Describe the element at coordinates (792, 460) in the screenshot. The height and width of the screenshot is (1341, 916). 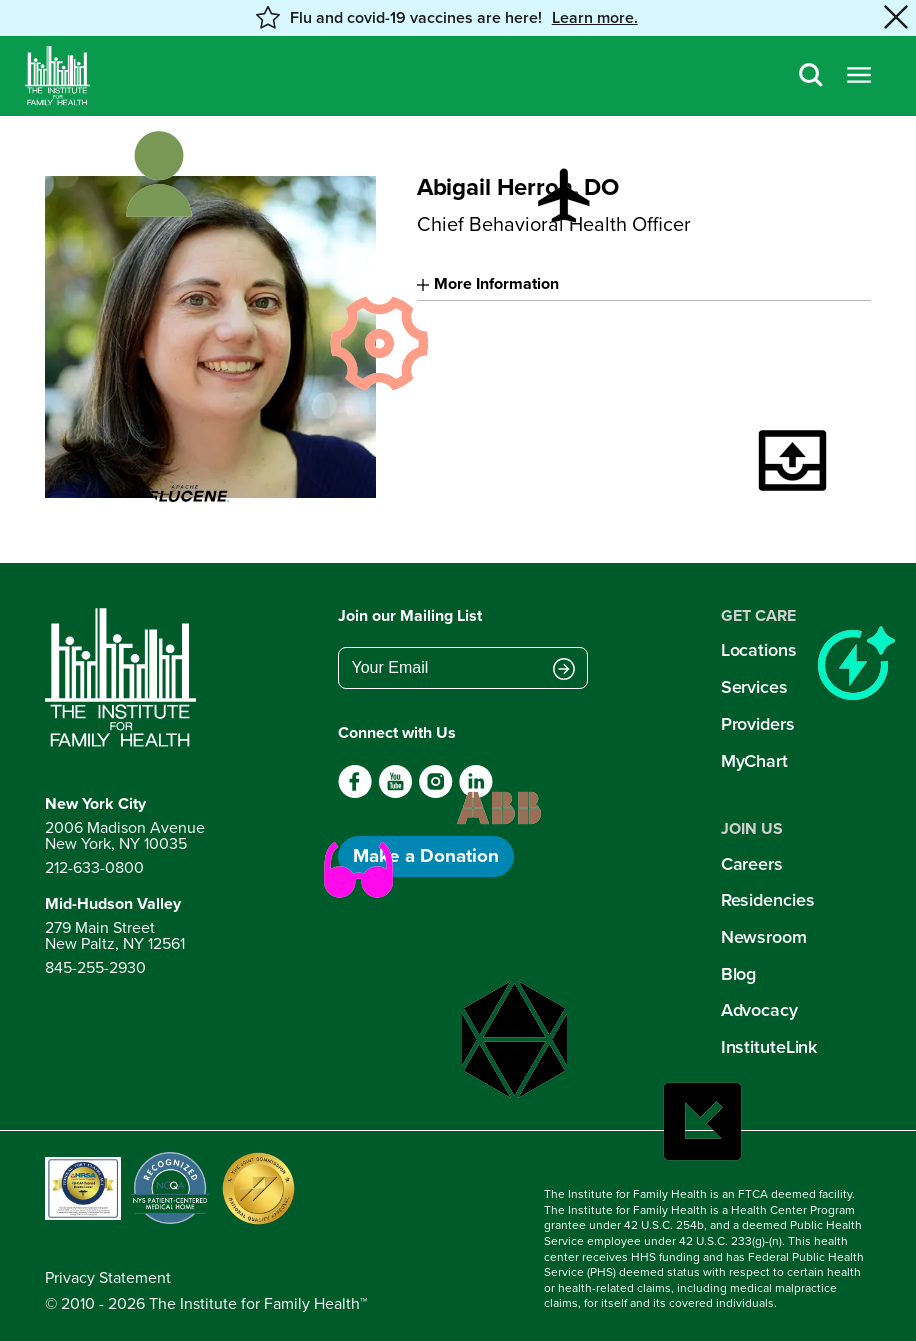
I see `export or share content` at that location.